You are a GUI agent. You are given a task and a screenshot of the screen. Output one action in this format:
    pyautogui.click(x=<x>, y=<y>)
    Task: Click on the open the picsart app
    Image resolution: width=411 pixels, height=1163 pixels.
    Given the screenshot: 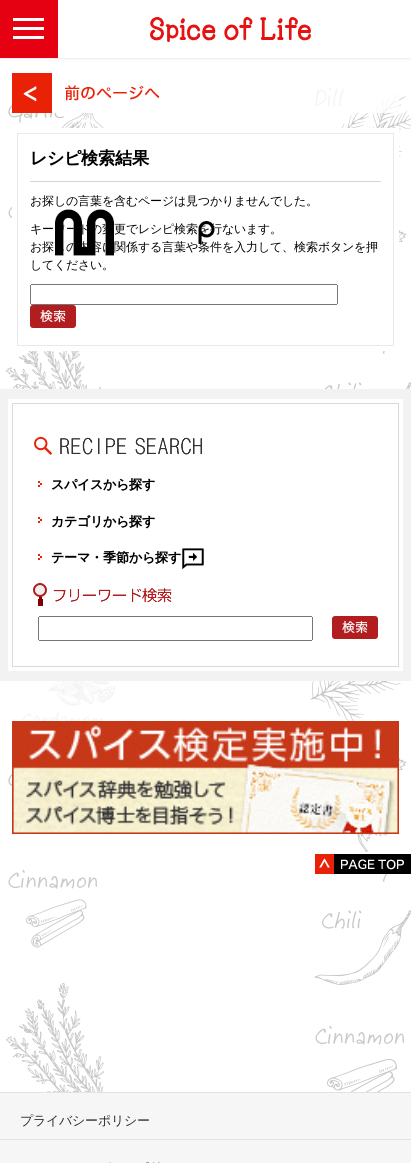 What is the action you would take?
    pyautogui.click(x=206, y=232)
    